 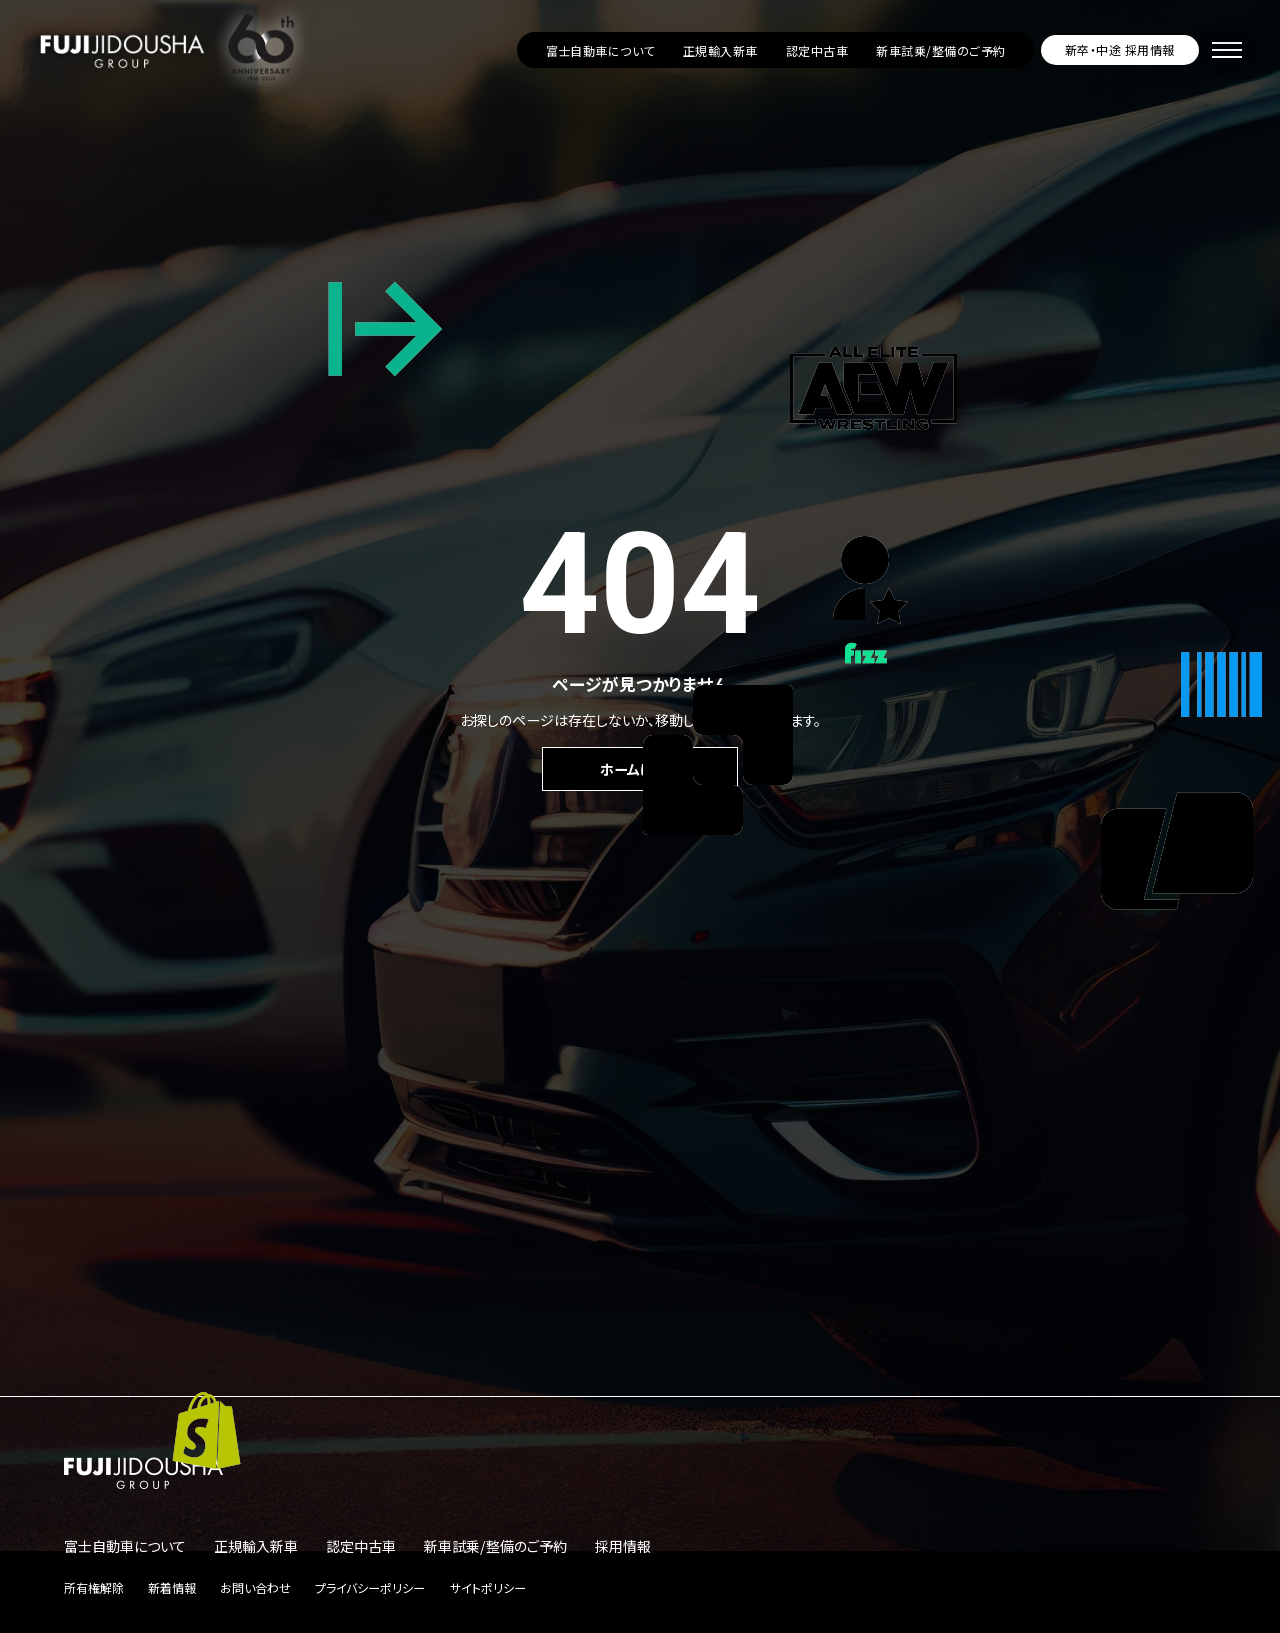 I want to click on open shopify store dashboard, so click(x=206, y=1430).